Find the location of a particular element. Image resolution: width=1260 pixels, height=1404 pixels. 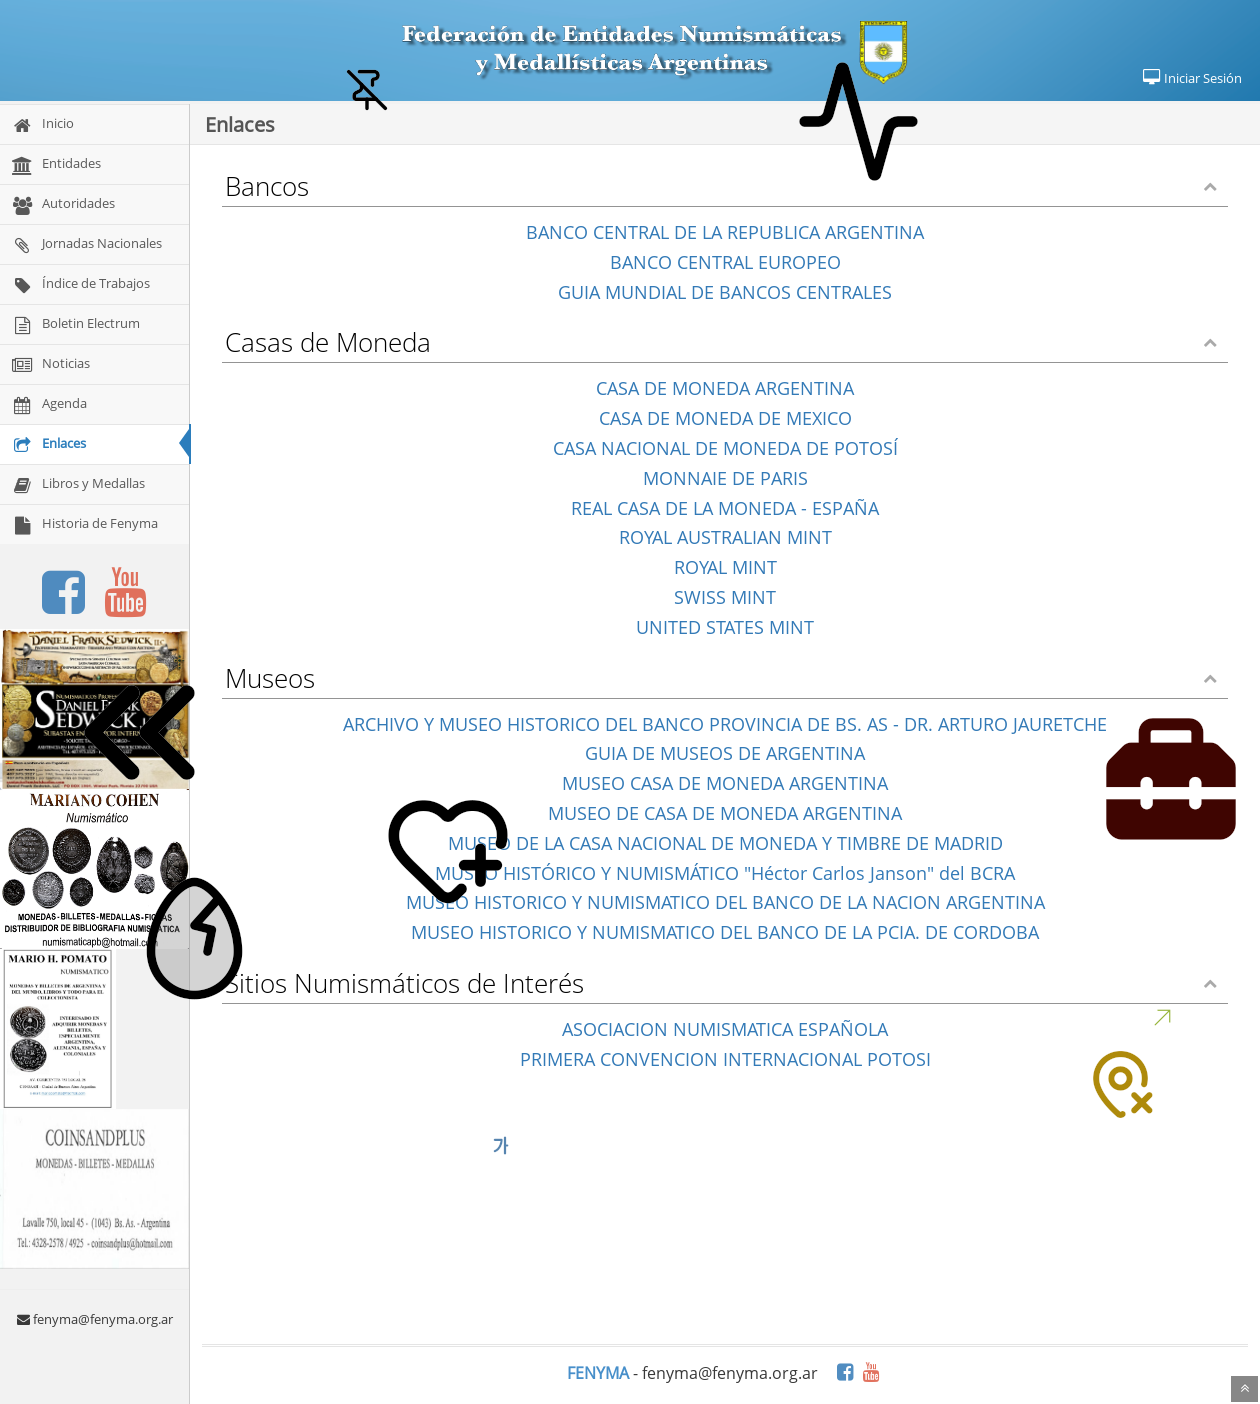

switch to korean keyboard input is located at coordinates (500, 1145).